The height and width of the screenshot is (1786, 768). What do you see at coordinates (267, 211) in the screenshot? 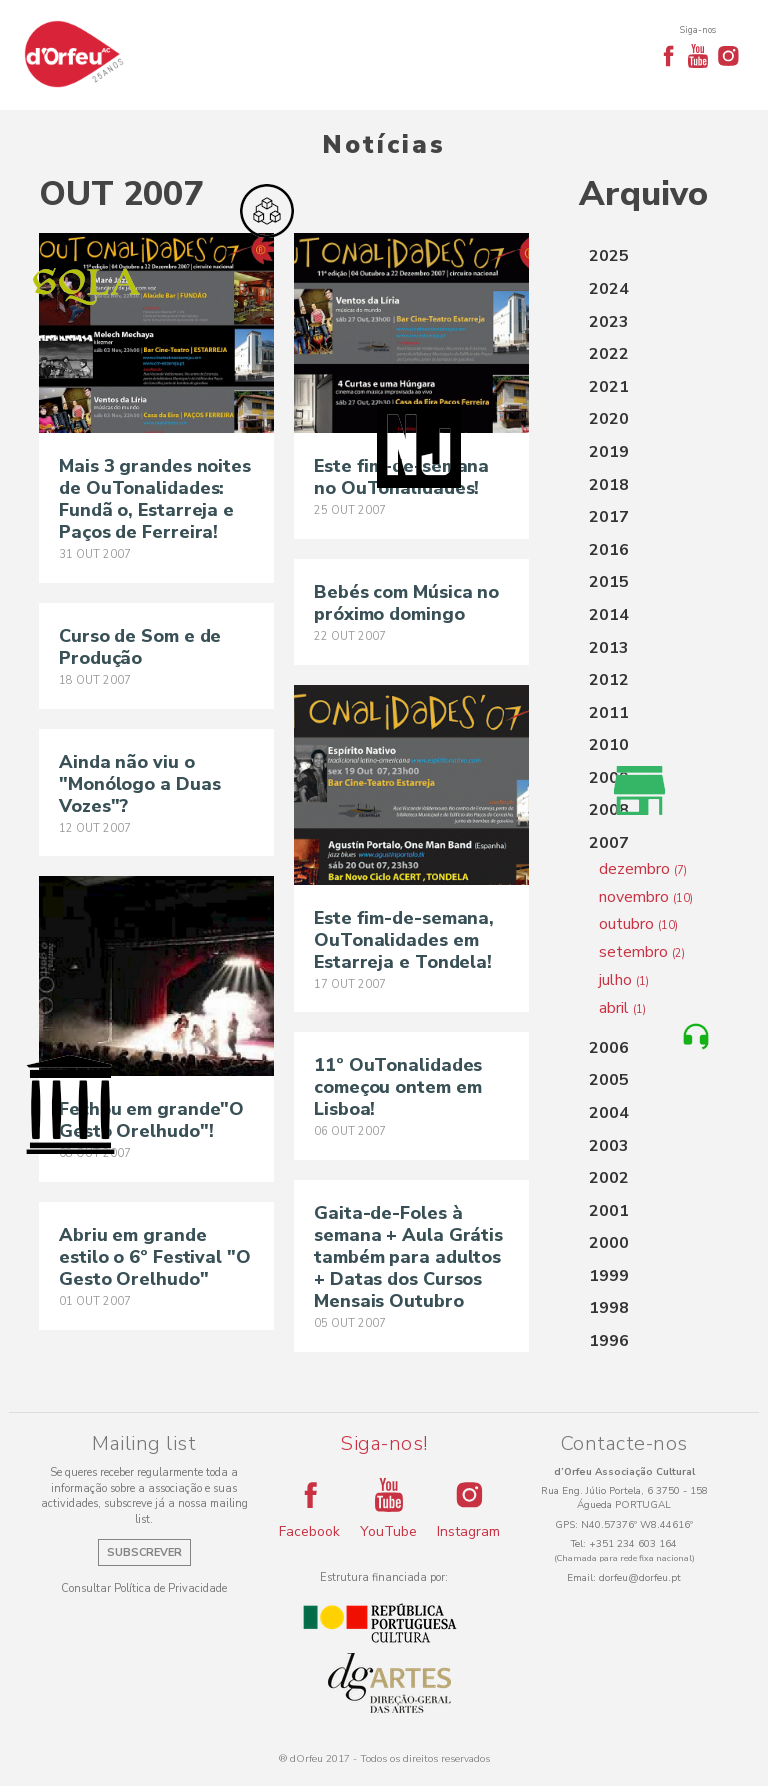
I see `tRPC framework logo` at bounding box center [267, 211].